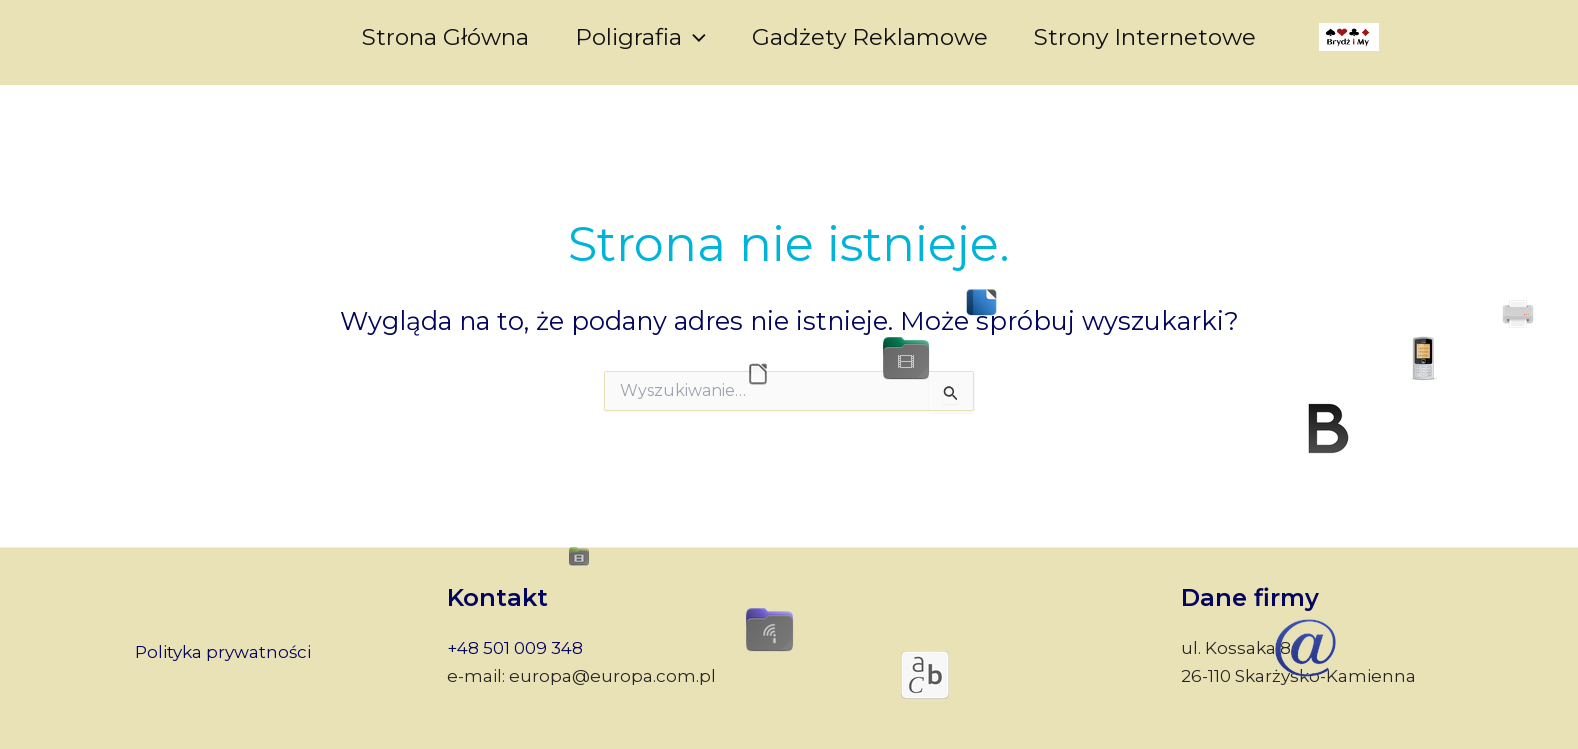 The width and height of the screenshot is (1578, 749). I want to click on change desktop wallpaper settings, so click(981, 301).